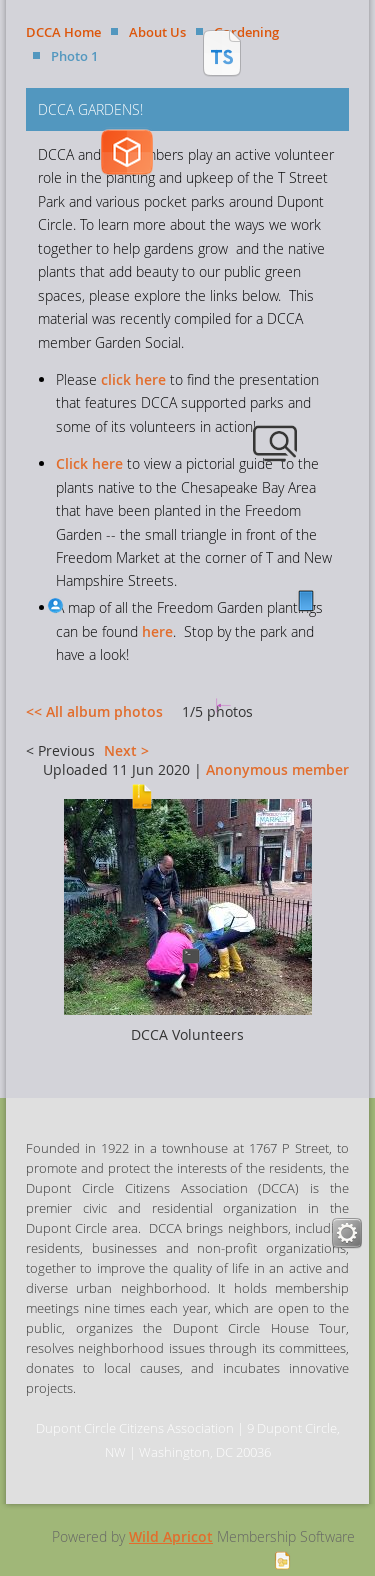 This screenshot has height=1576, width=375. Describe the element at coordinates (282, 1560) in the screenshot. I see `libreoffice draw template file` at that location.